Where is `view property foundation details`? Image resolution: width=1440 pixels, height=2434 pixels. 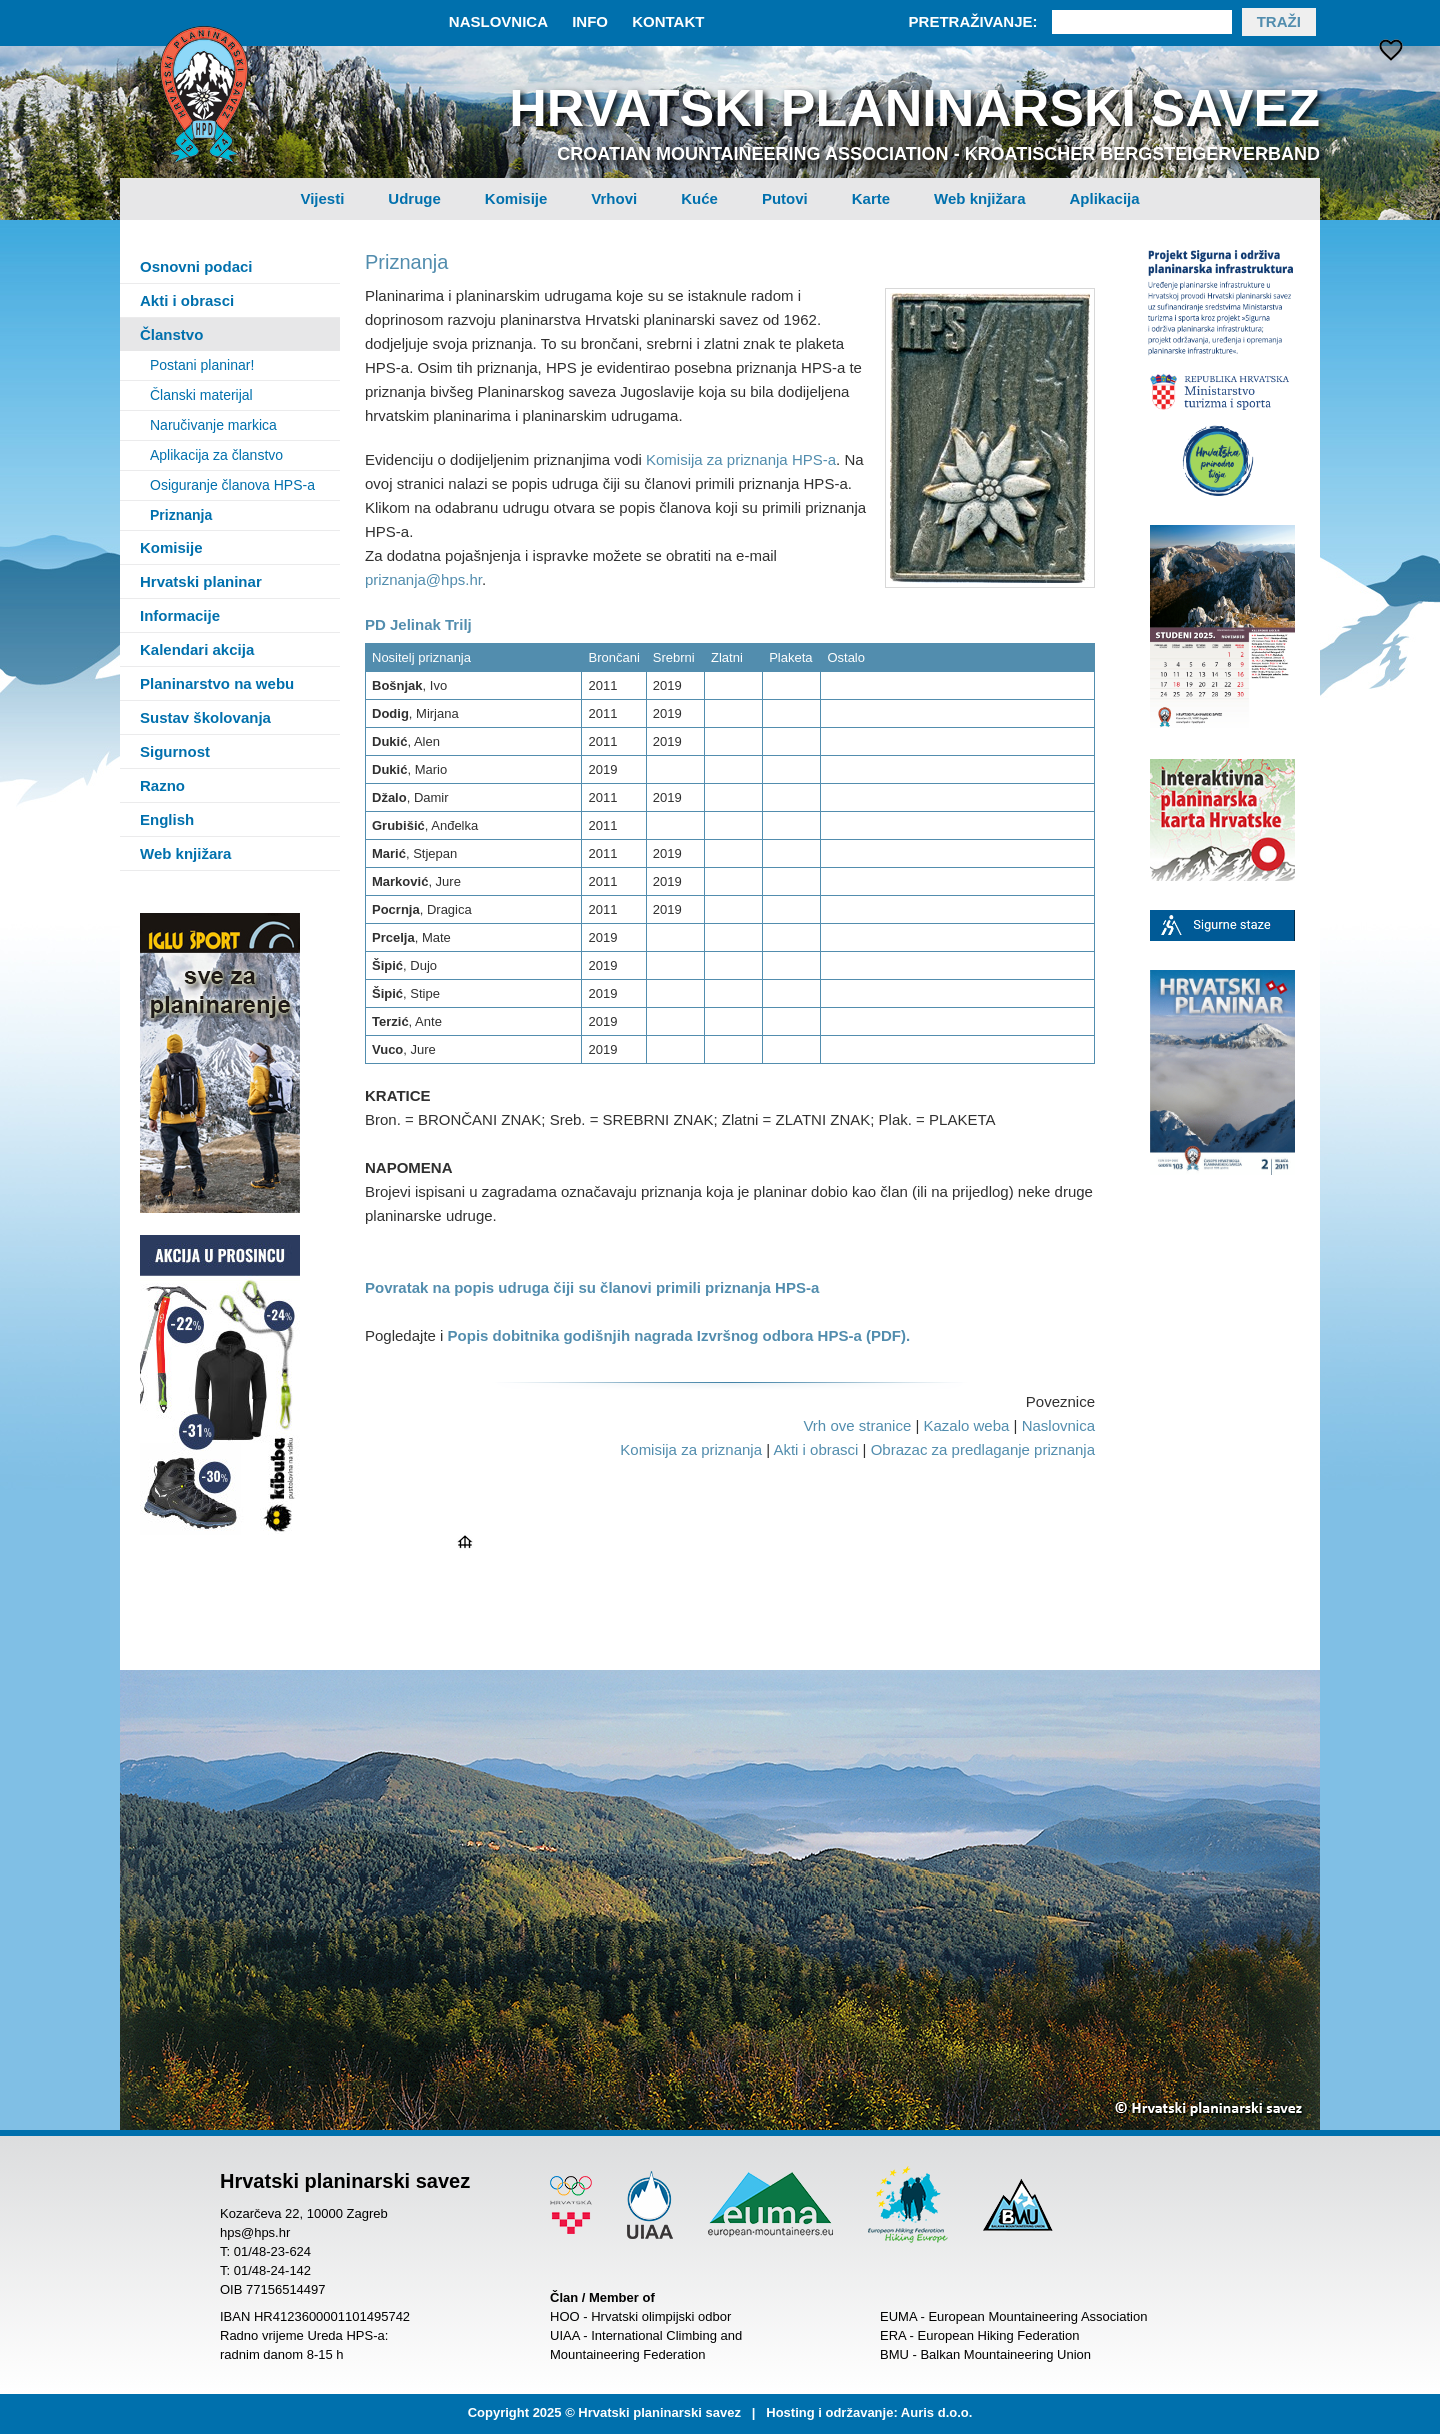 view property foundation details is located at coordinates (465, 1542).